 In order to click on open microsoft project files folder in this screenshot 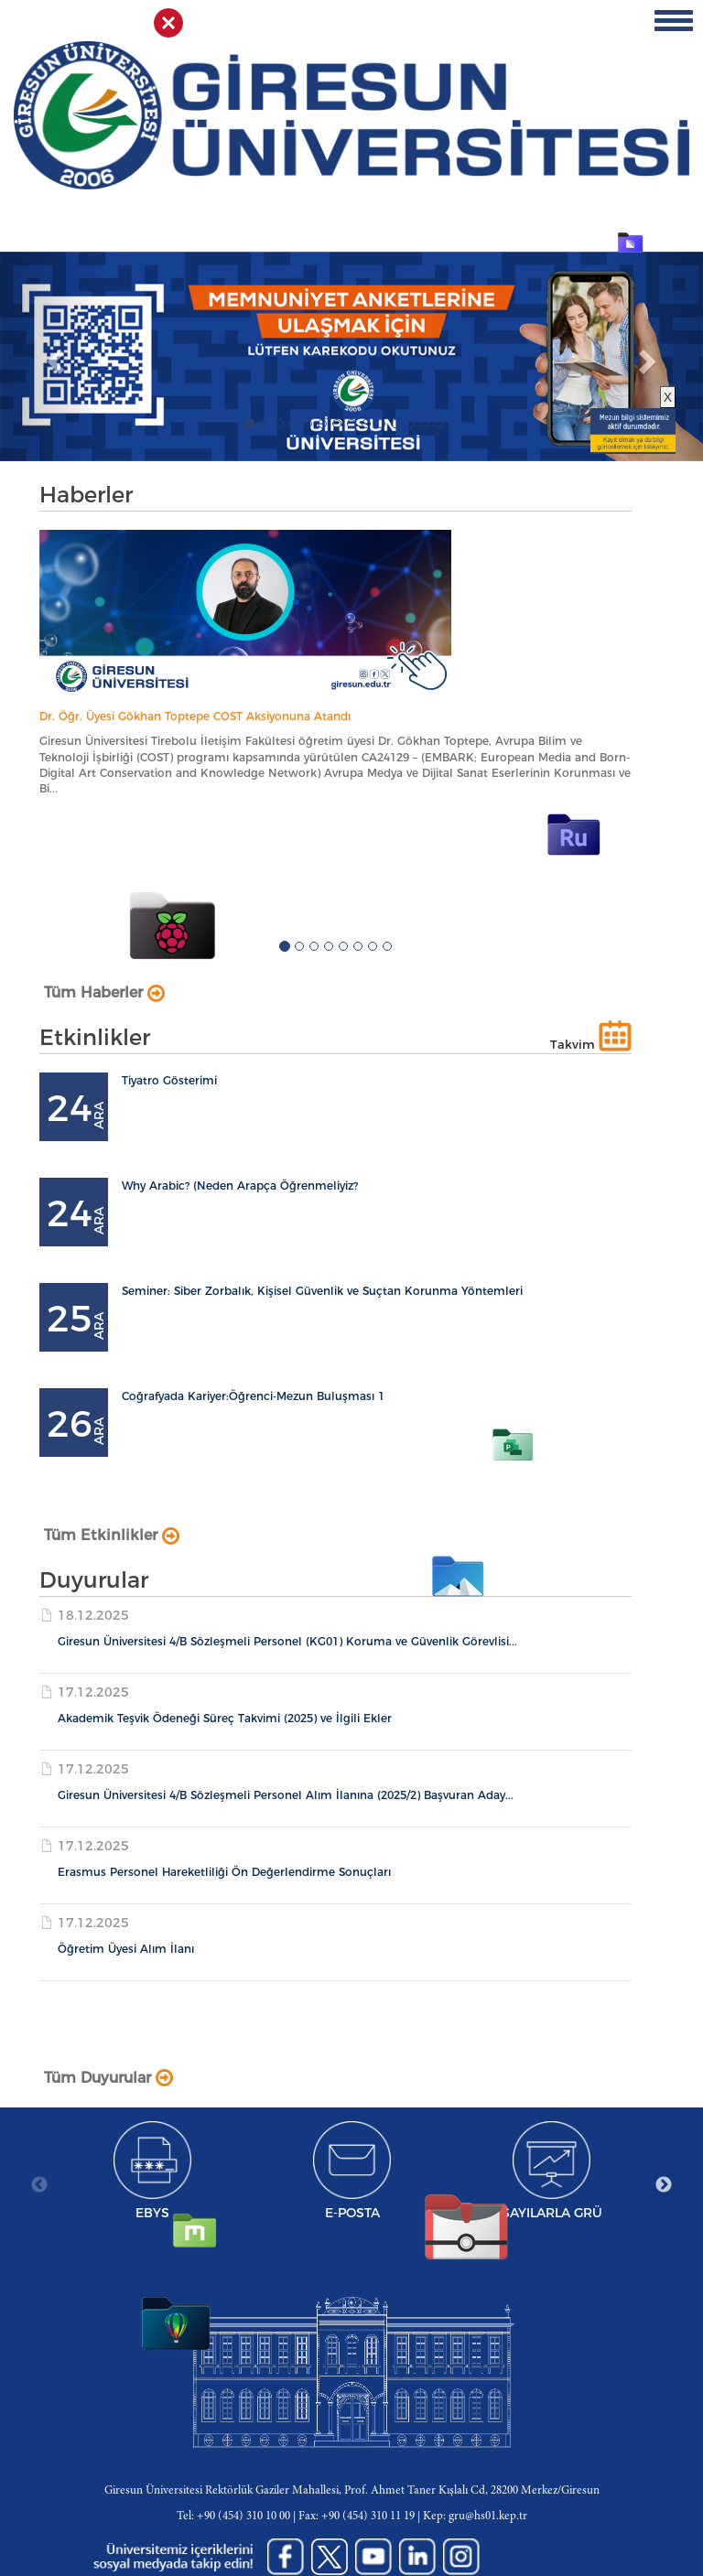, I will do `click(513, 1446)`.